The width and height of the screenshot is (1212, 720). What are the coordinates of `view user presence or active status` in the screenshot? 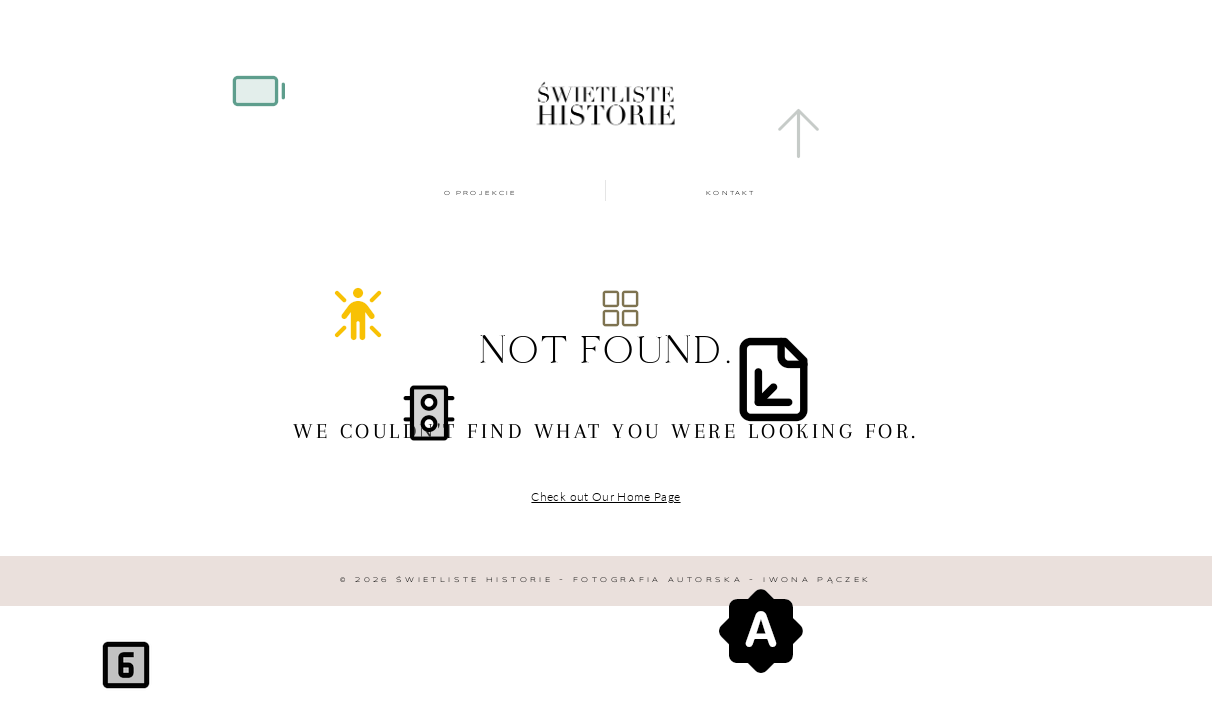 It's located at (358, 314).